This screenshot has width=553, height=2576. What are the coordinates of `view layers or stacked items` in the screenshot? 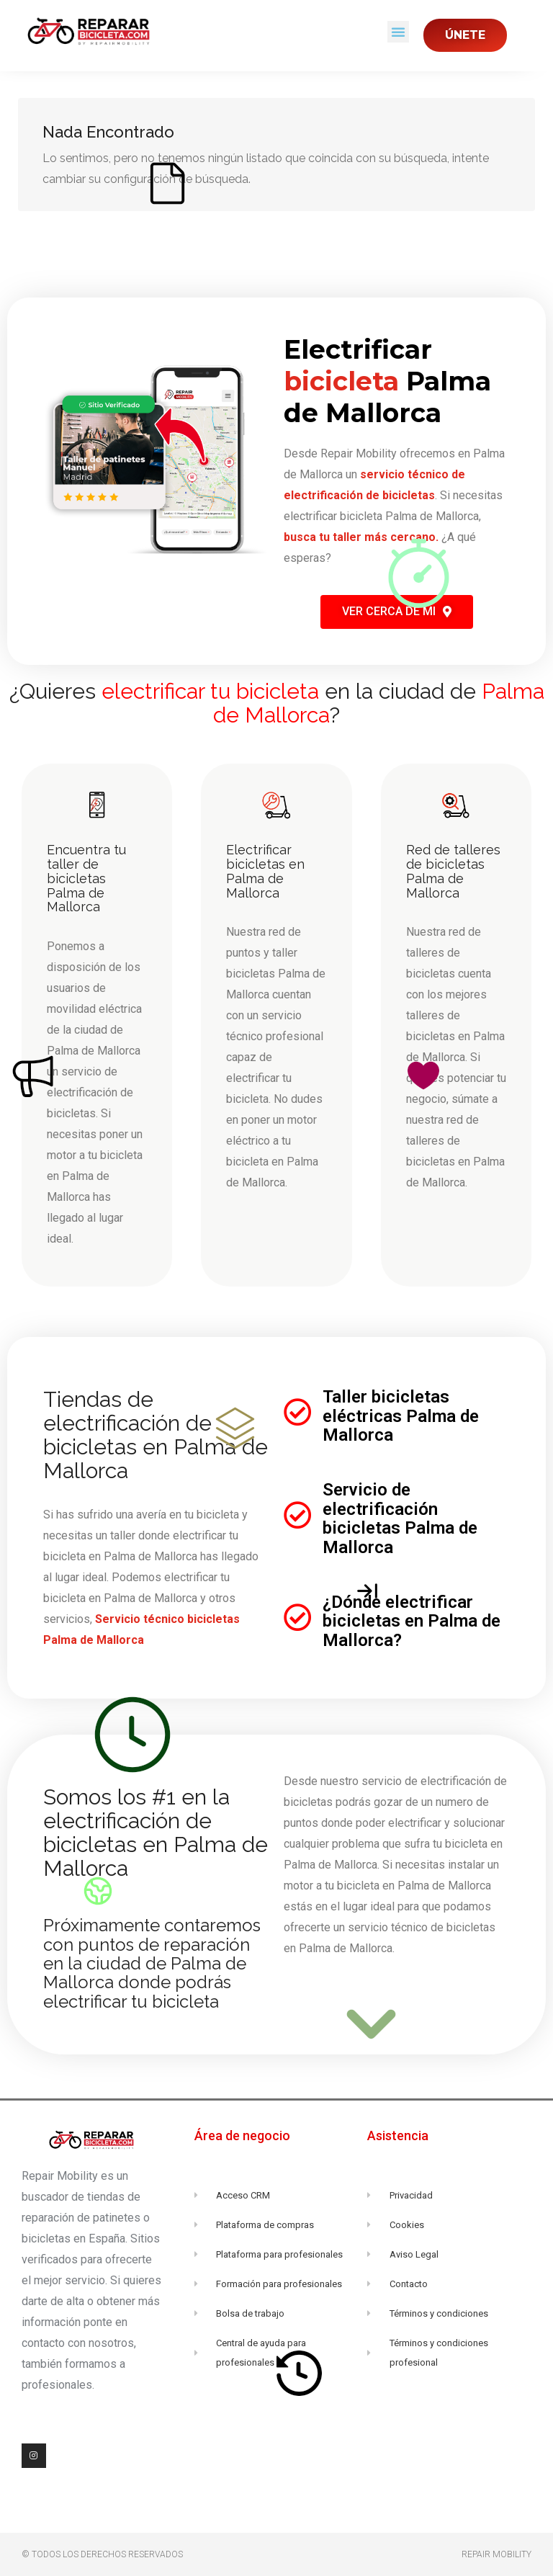 It's located at (235, 1428).